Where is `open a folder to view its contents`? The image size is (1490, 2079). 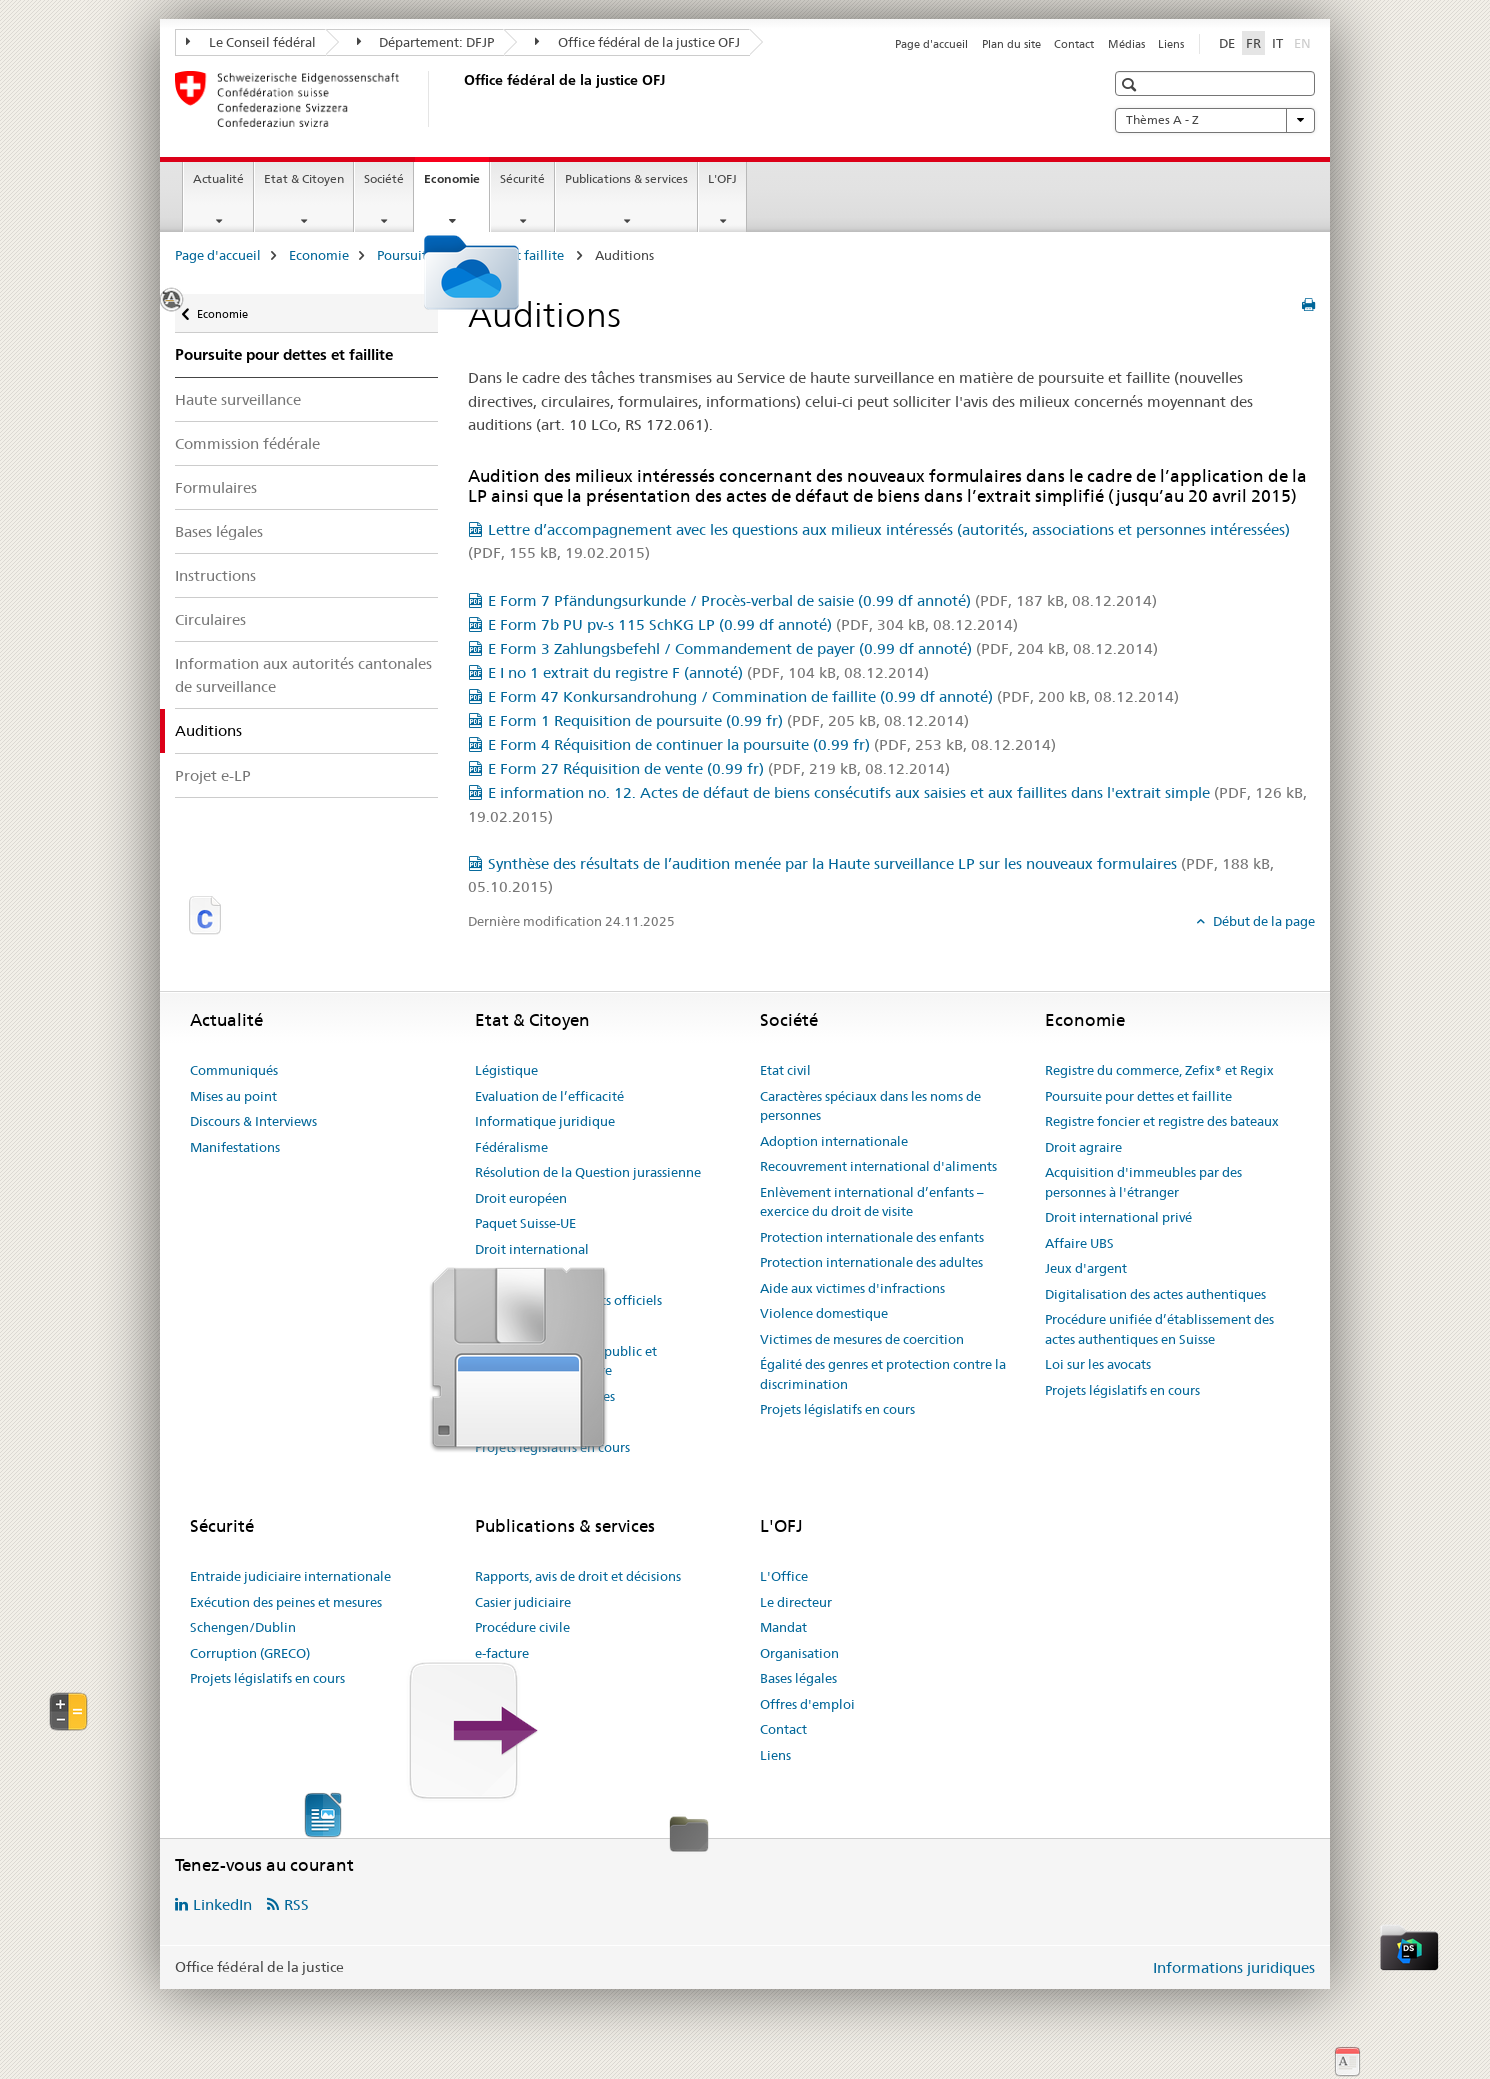 open a folder to view its contents is located at coordinates (689, 1834).